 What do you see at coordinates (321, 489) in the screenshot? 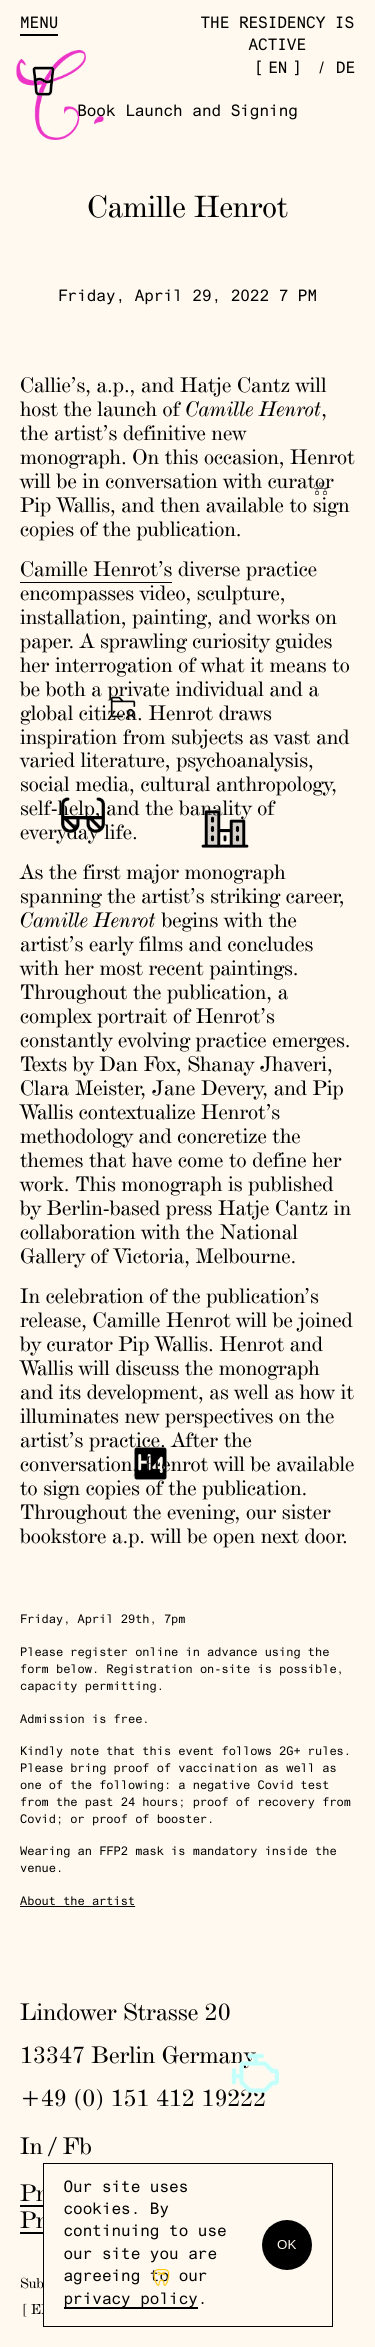
I see `view network connections` at bounding box center [321, 489].